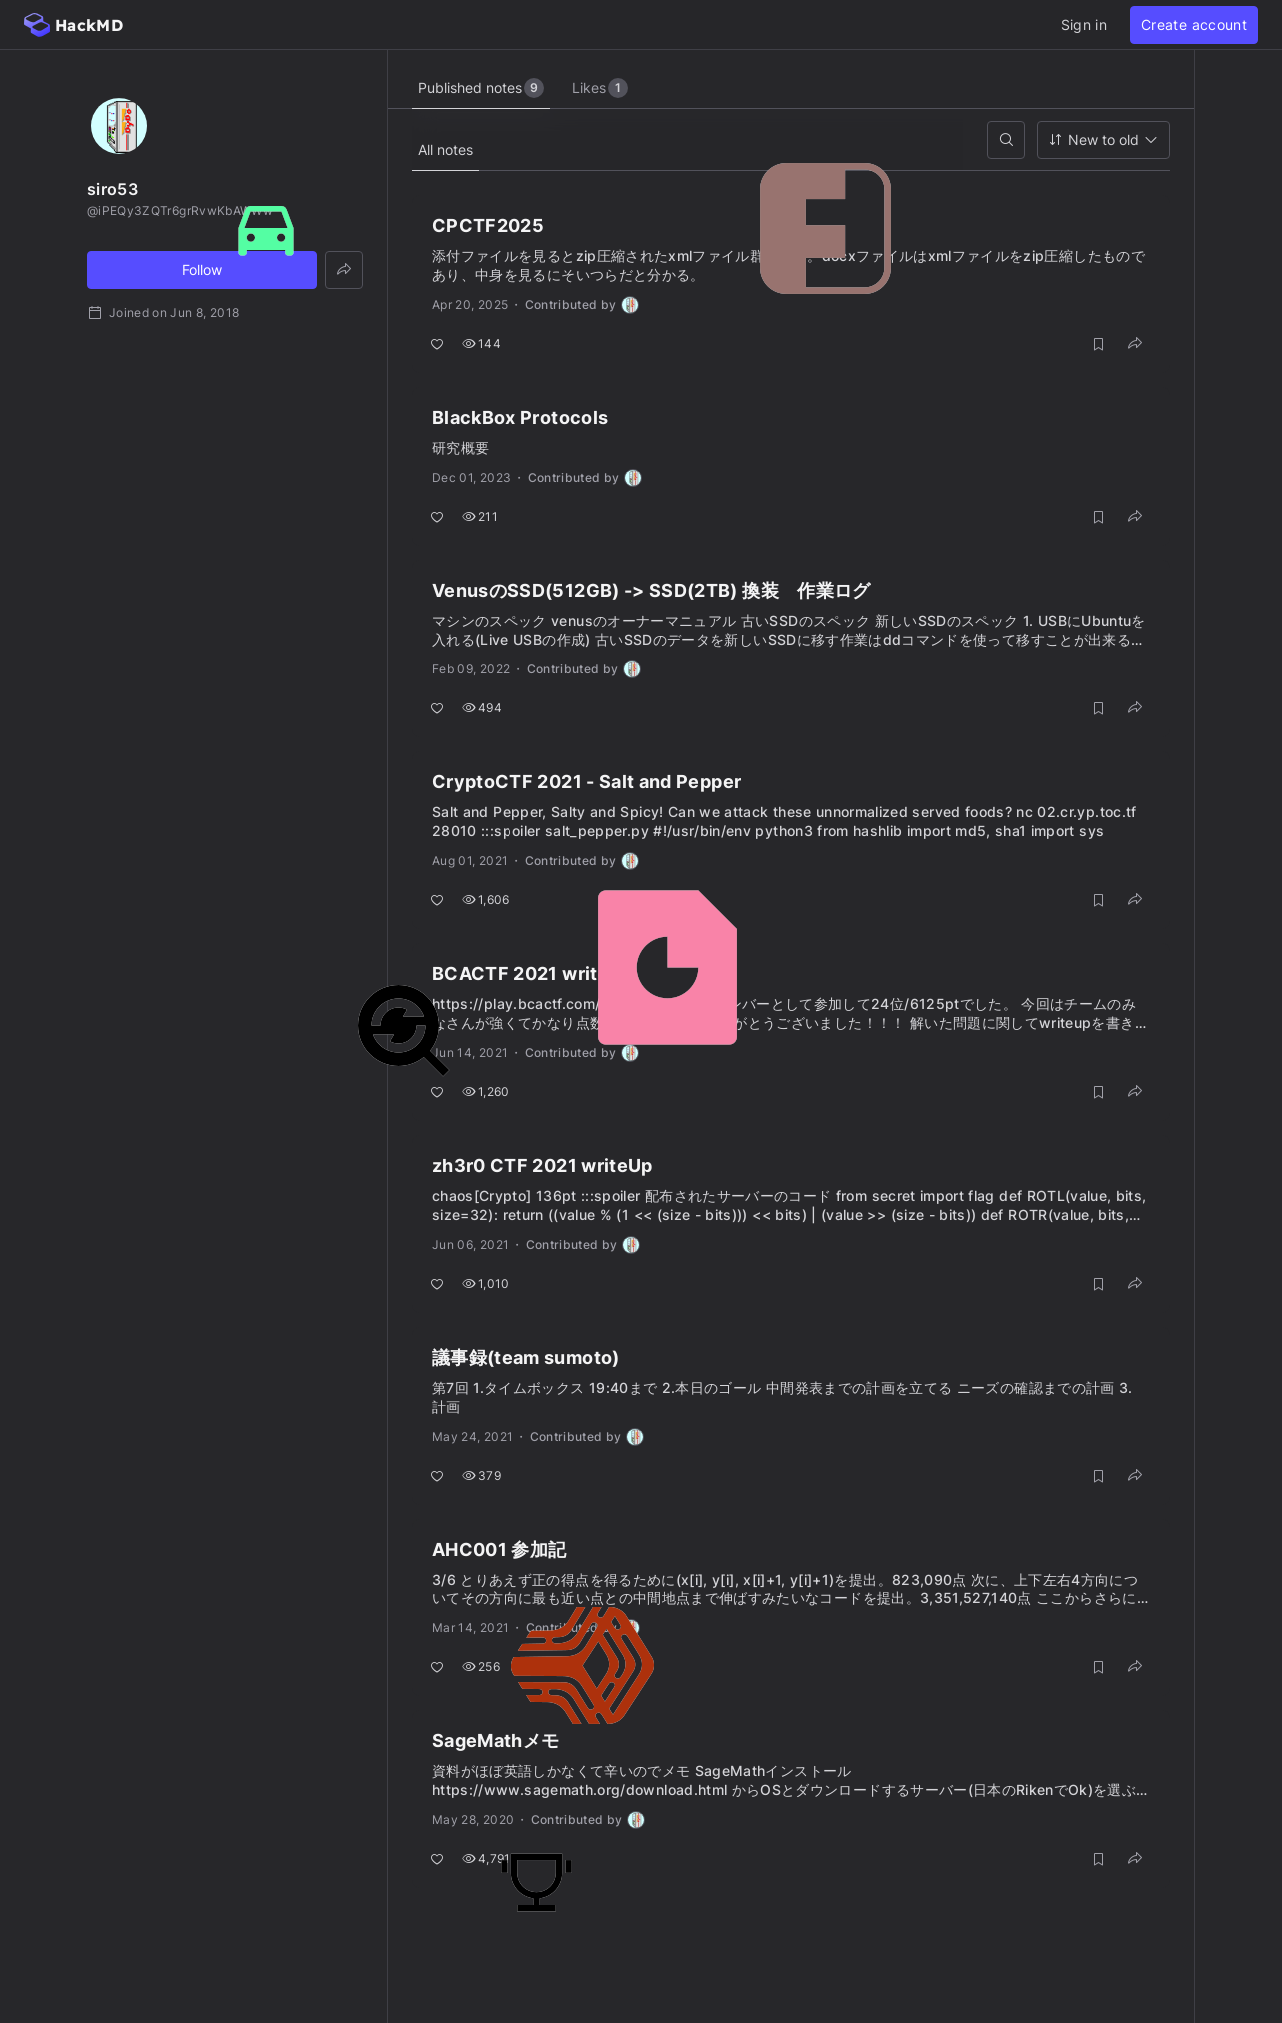 This screenshot has height=2023, width=1282. Describe the element at coordinates (825, 228) in the screenshot. I see `open the Friendica app` at that location.